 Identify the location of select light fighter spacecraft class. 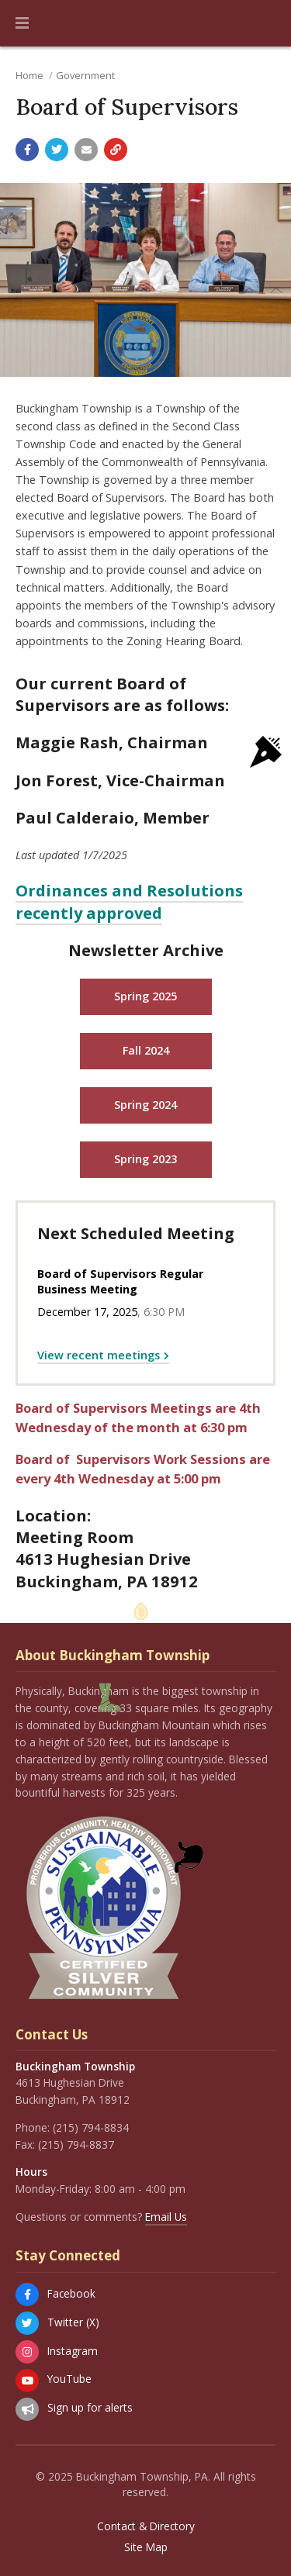
(265, 751).